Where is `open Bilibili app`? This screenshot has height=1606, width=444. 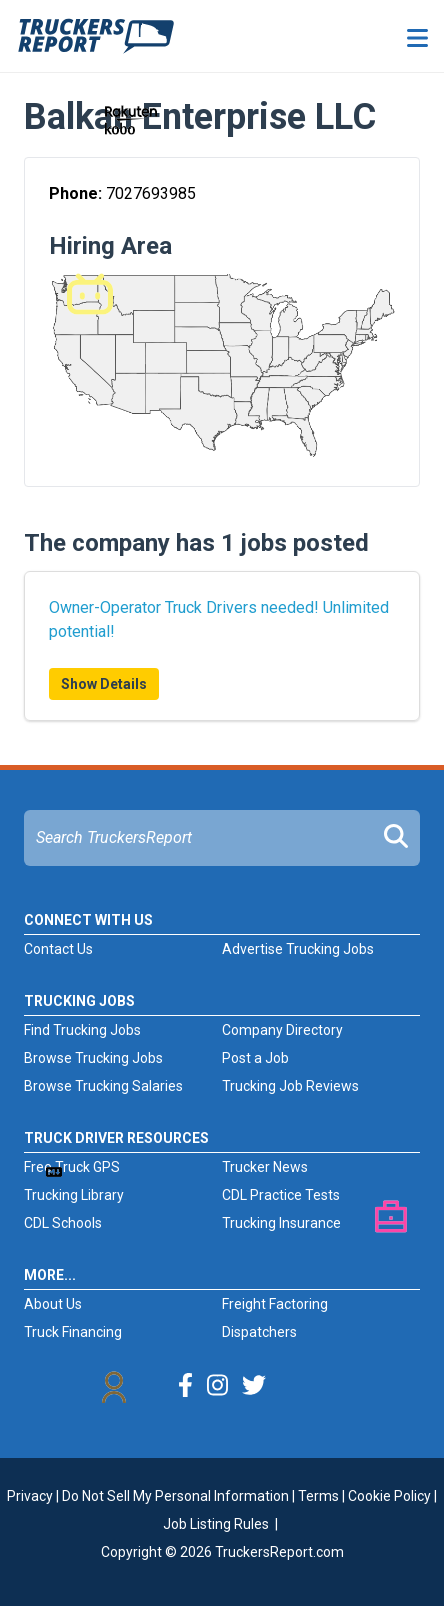
open Bilibili app is located at coordinates (90, 294).